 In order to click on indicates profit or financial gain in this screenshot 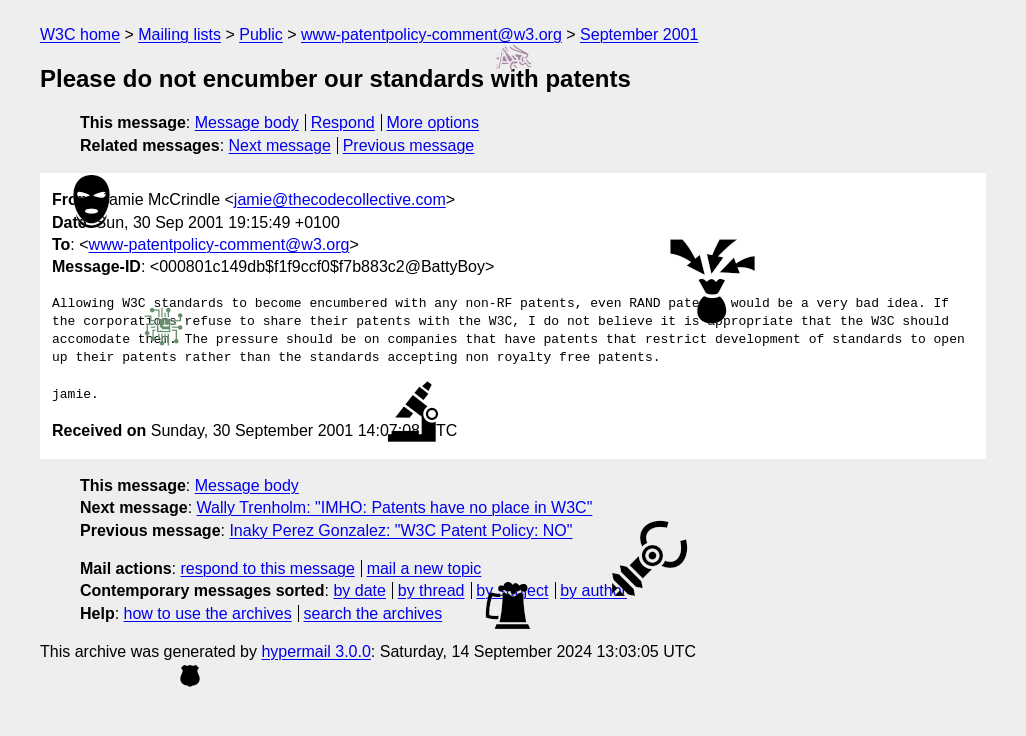, I will do `click(712, 281)`.